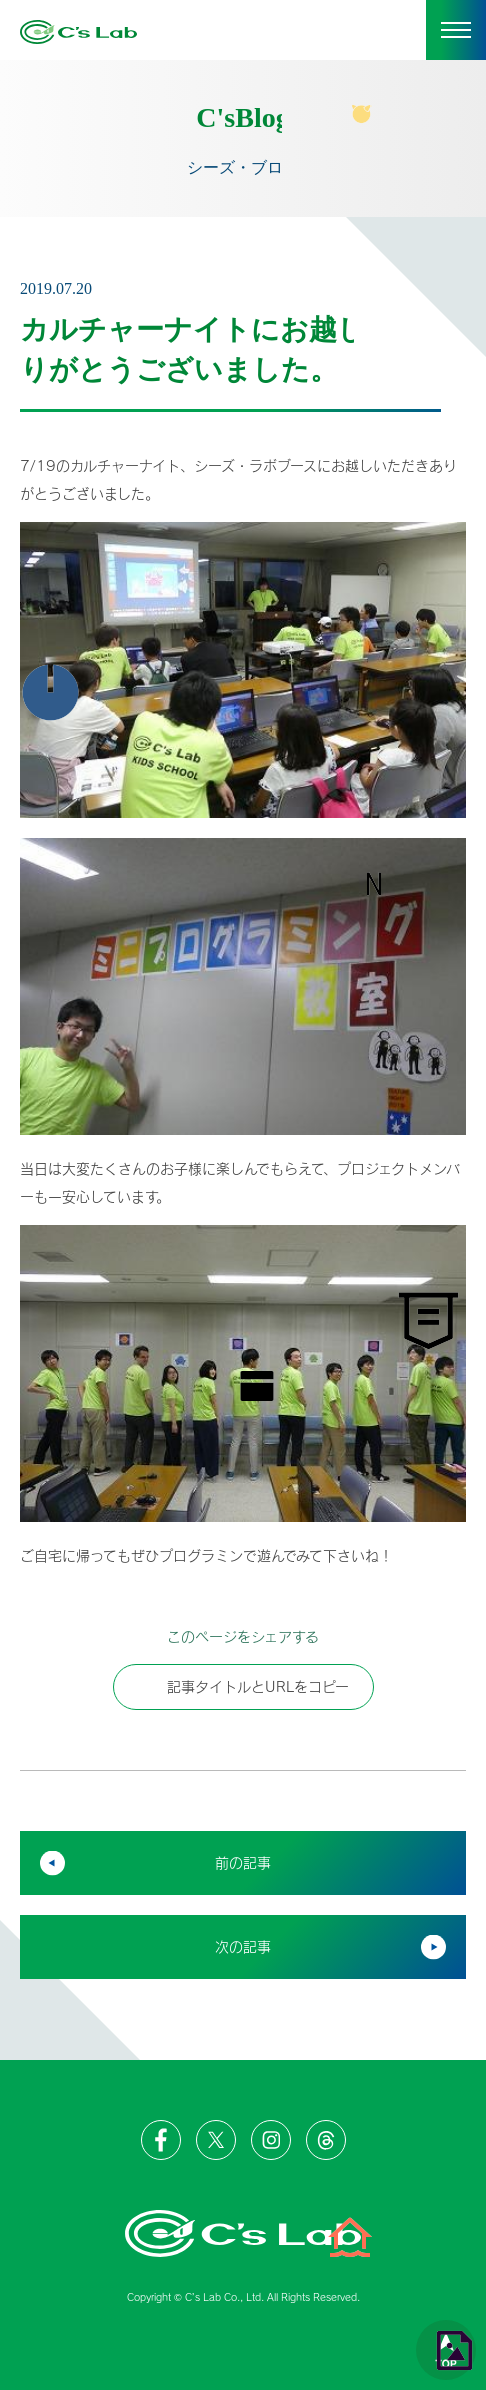  What do you see at coordinates (50, 692) in the screenshot?
I see `power off or shut down the device` at bounding box center [50, 692].